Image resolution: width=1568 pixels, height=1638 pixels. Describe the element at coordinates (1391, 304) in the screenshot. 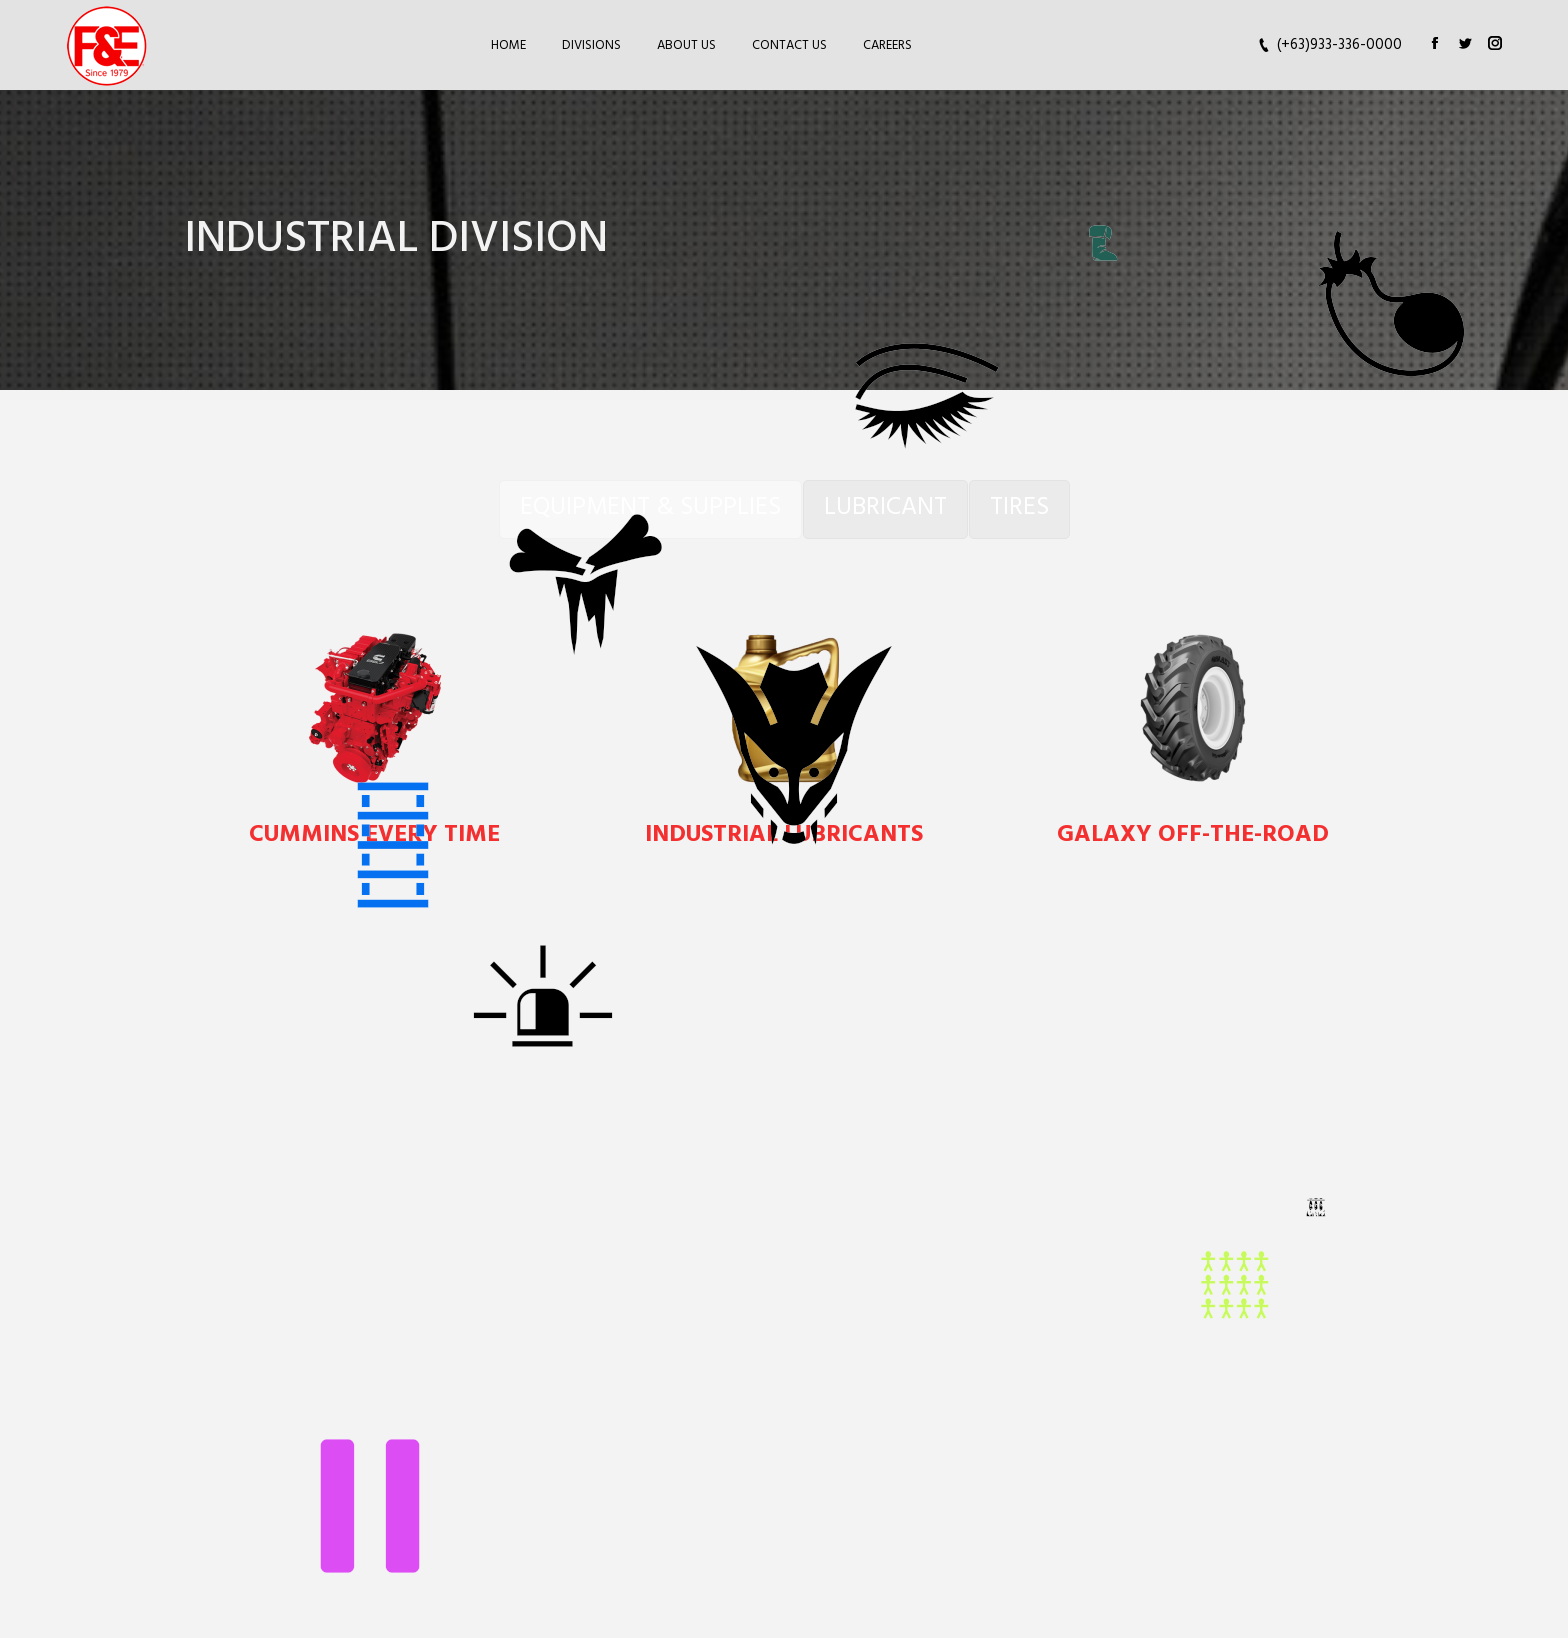

I see `select eggplant/aubergine ingredient` at that location.